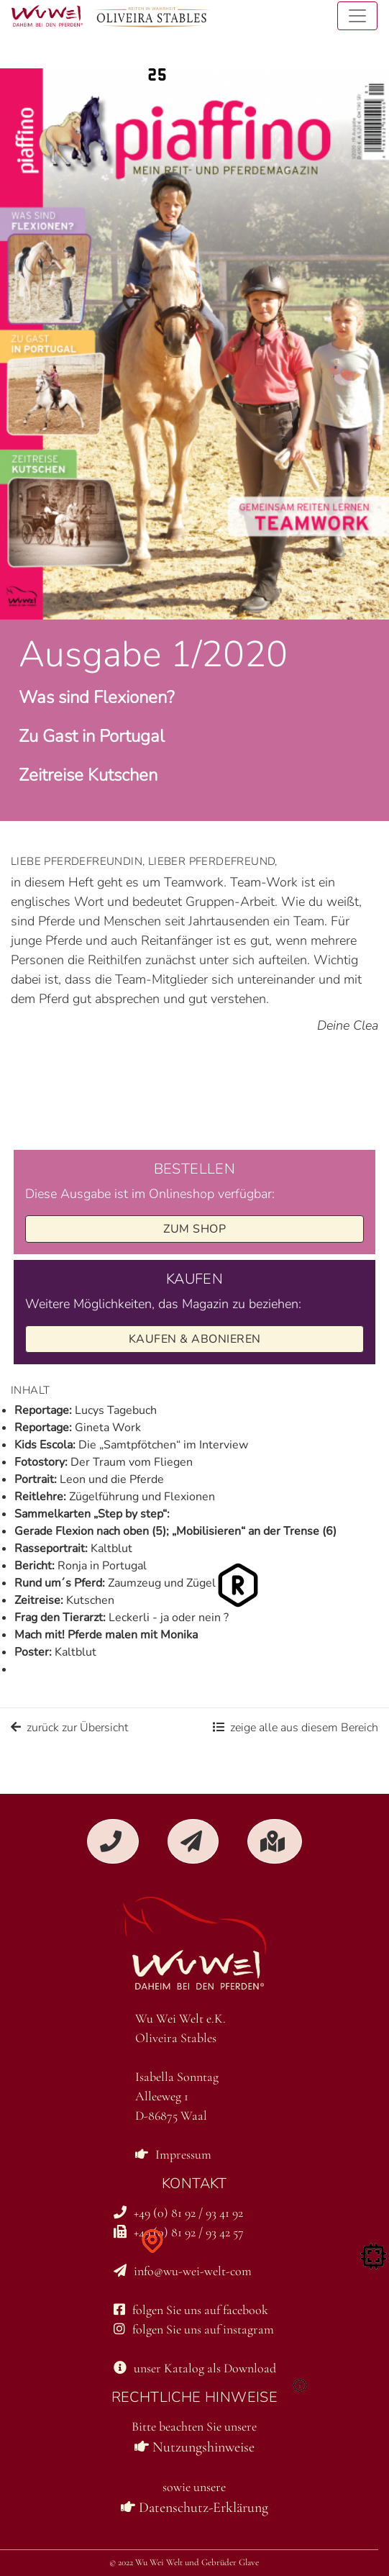 The width and height of the screenshot is (389, 2576). What do you see at coordinates (152, 2241) in the screenshot?
I see `view or set a location on the map` at bounding box center [152, 2241].